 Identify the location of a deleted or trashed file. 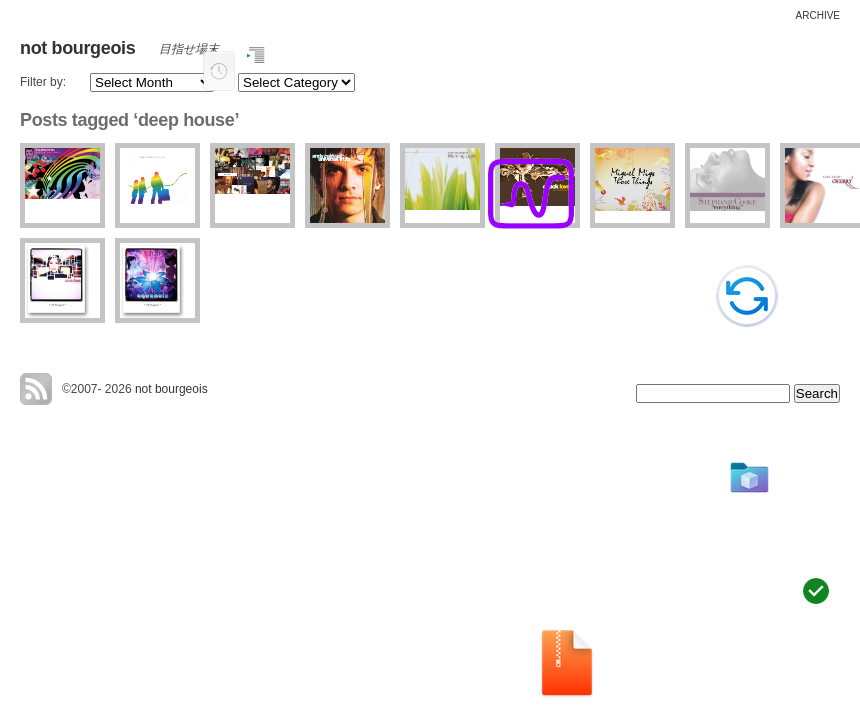
(219, 71).